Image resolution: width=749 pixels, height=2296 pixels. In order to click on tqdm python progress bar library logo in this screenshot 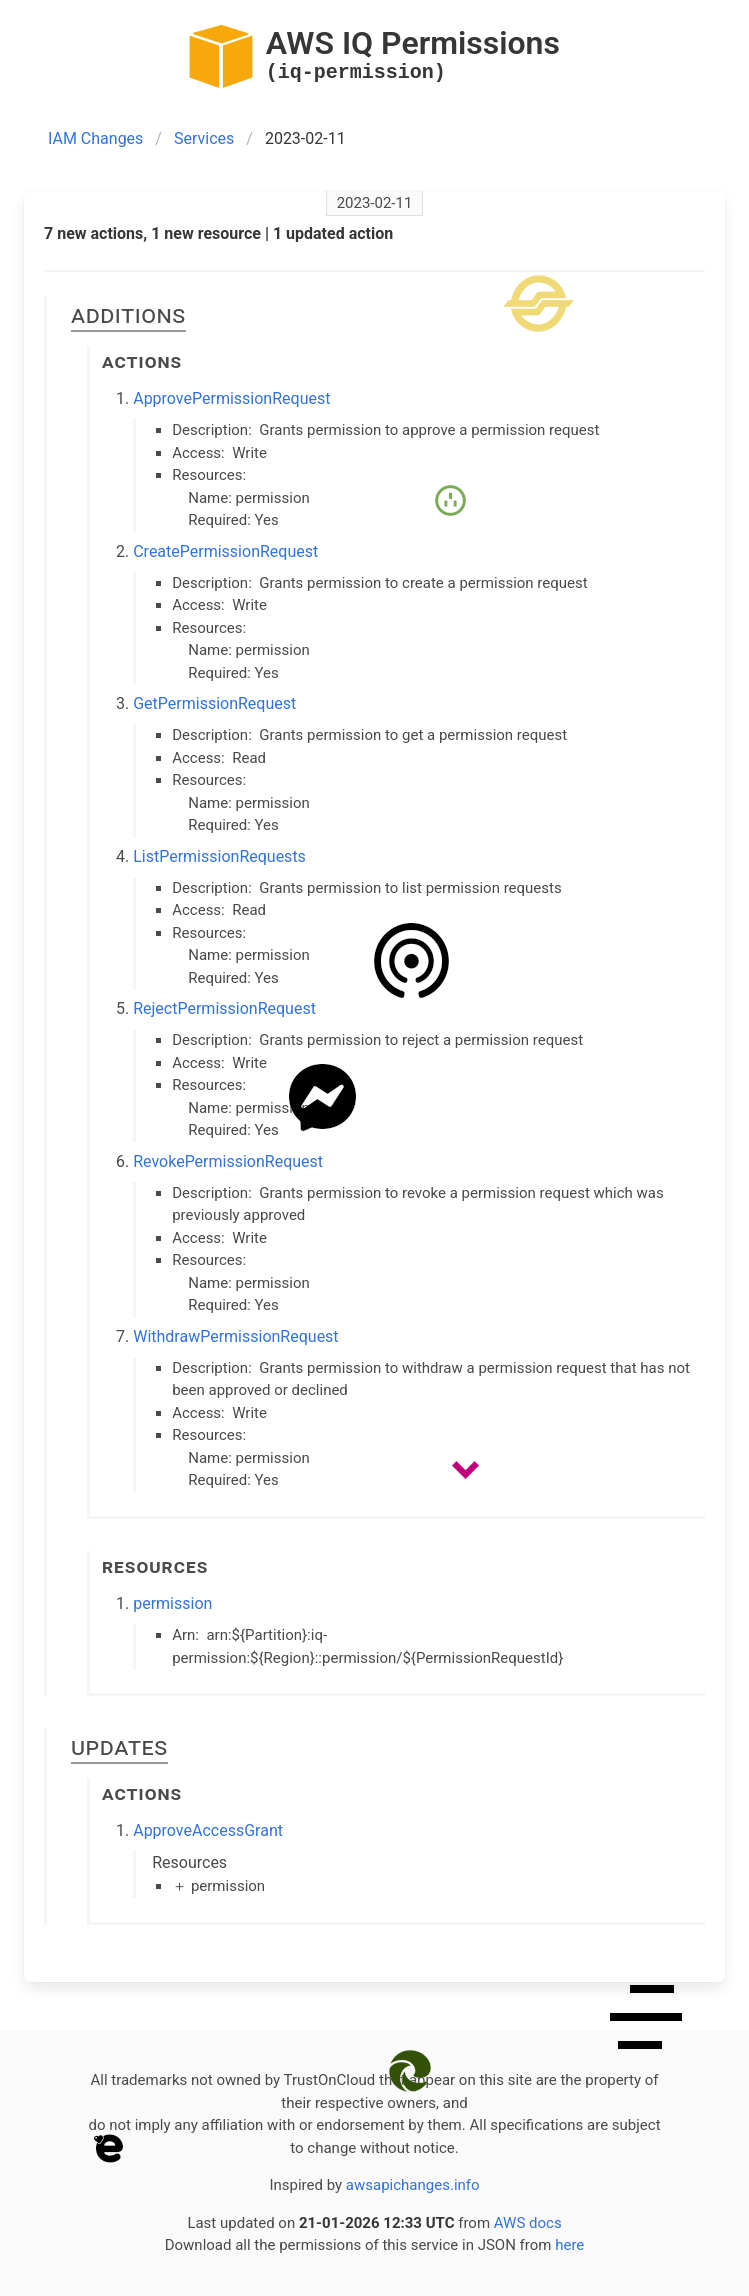, I will do `click(411, 960)`.